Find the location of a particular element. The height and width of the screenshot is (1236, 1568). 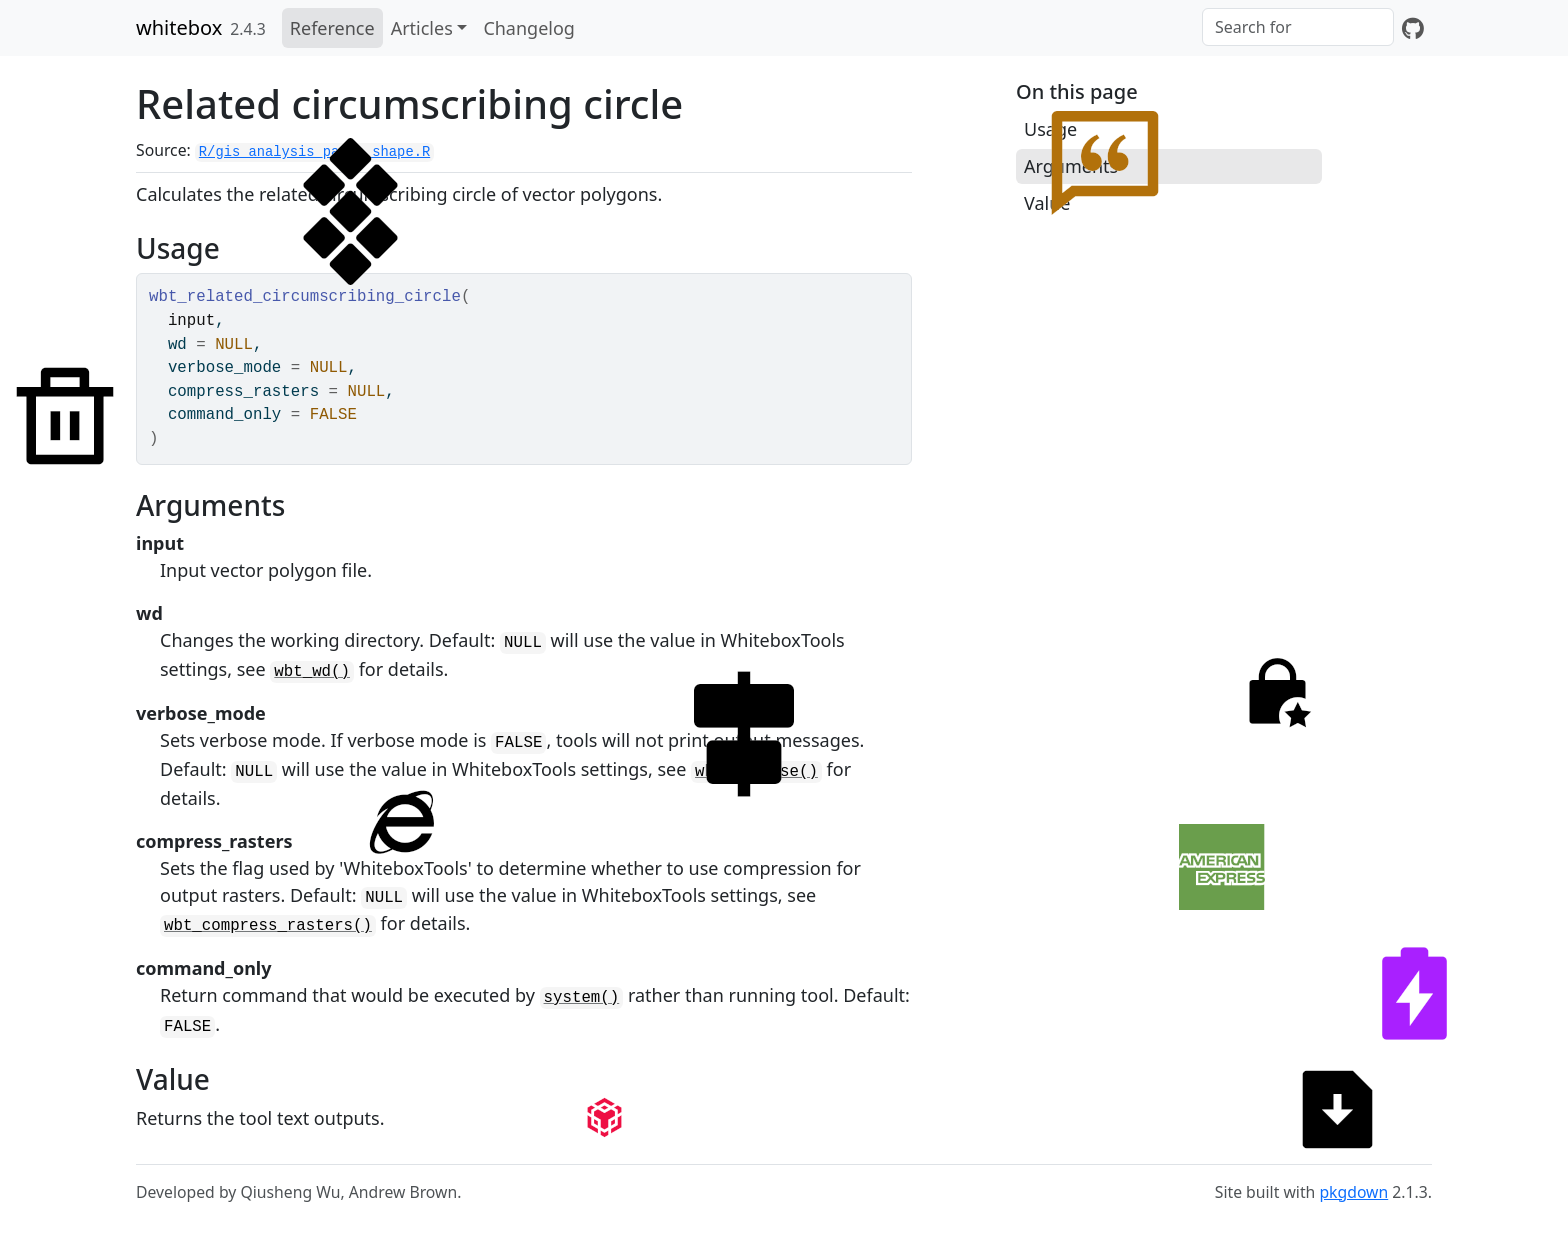

align selected items to horizontal center is located at coordinates (744, 734).